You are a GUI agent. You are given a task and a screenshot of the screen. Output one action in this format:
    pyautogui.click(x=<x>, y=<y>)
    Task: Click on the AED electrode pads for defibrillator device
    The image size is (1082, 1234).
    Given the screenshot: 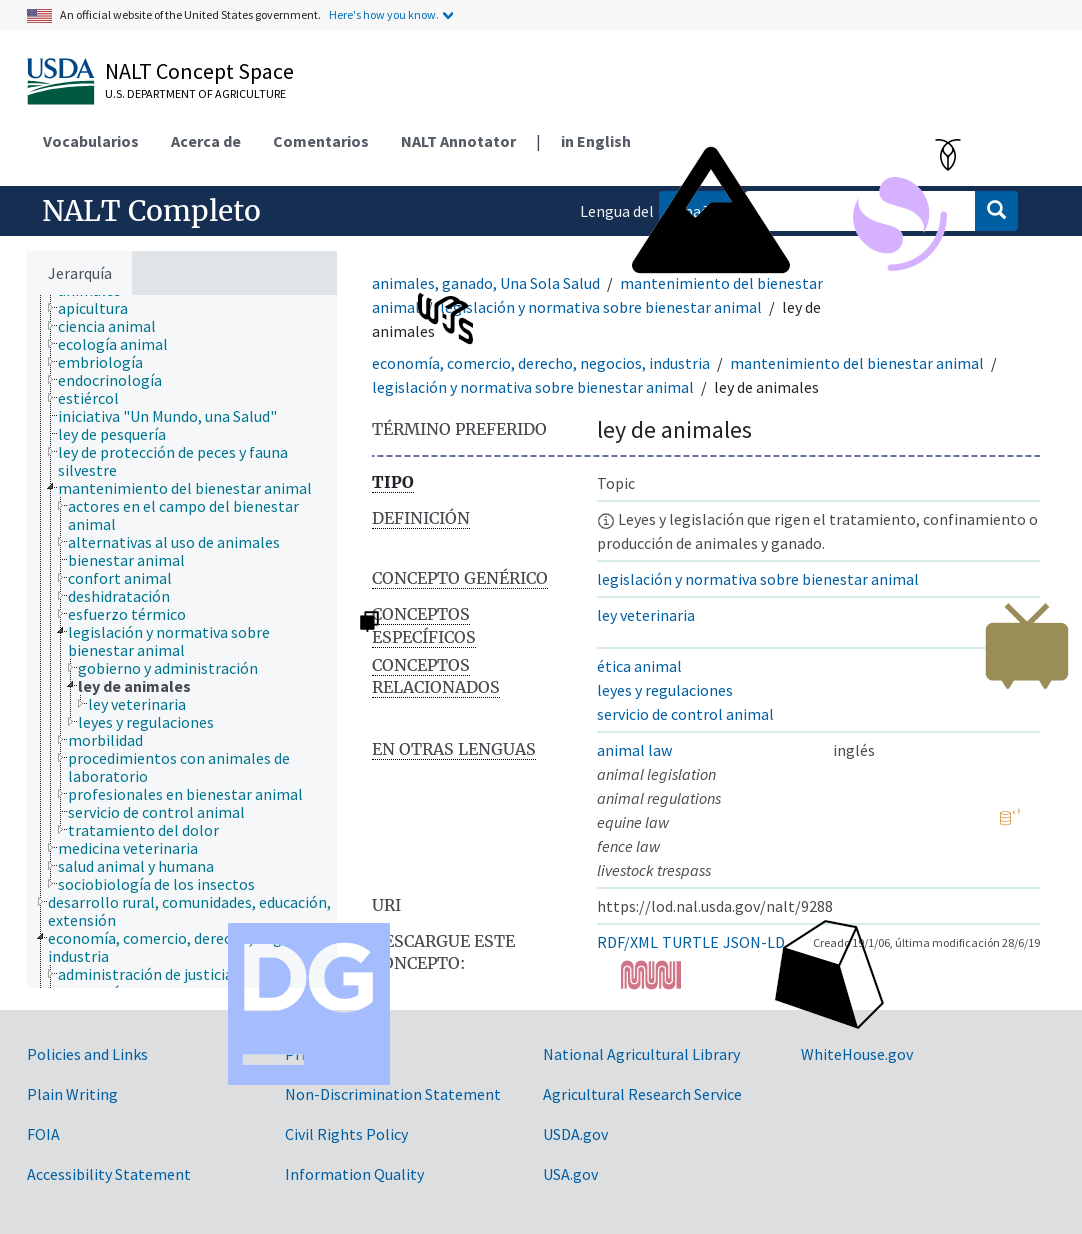 What is the action you would take?
    pyautogui.click(x=369, y=620)
    